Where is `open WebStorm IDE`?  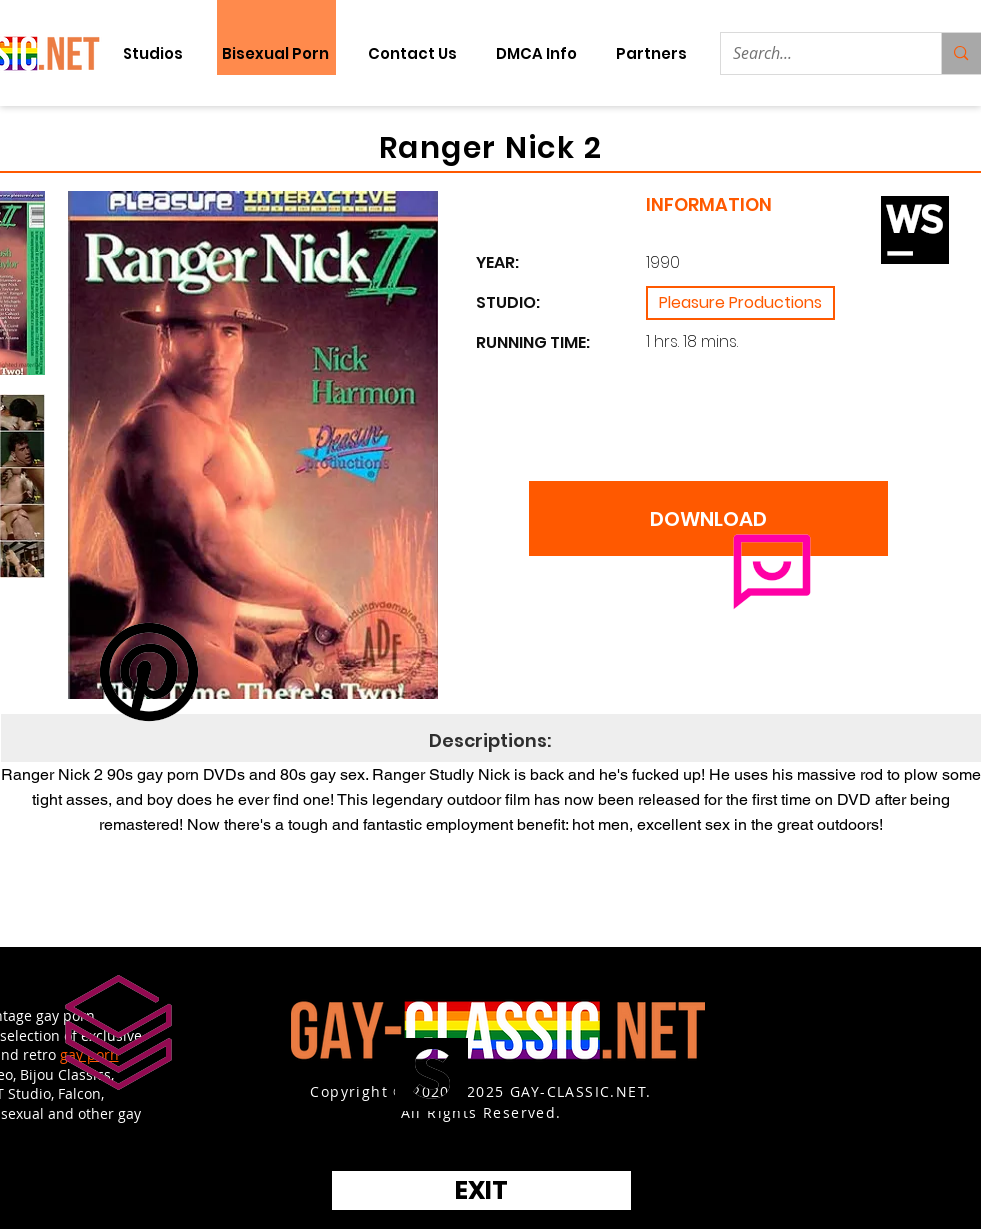 open WebStorm IDE is located at coordinates (915, 230).